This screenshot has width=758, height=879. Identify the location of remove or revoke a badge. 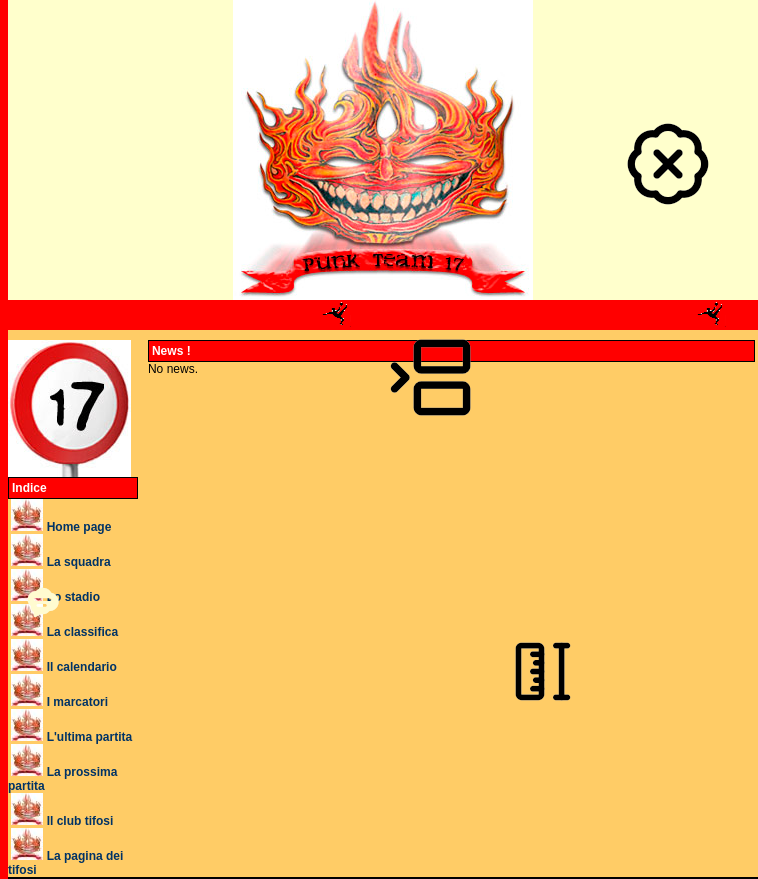
(668, 164).